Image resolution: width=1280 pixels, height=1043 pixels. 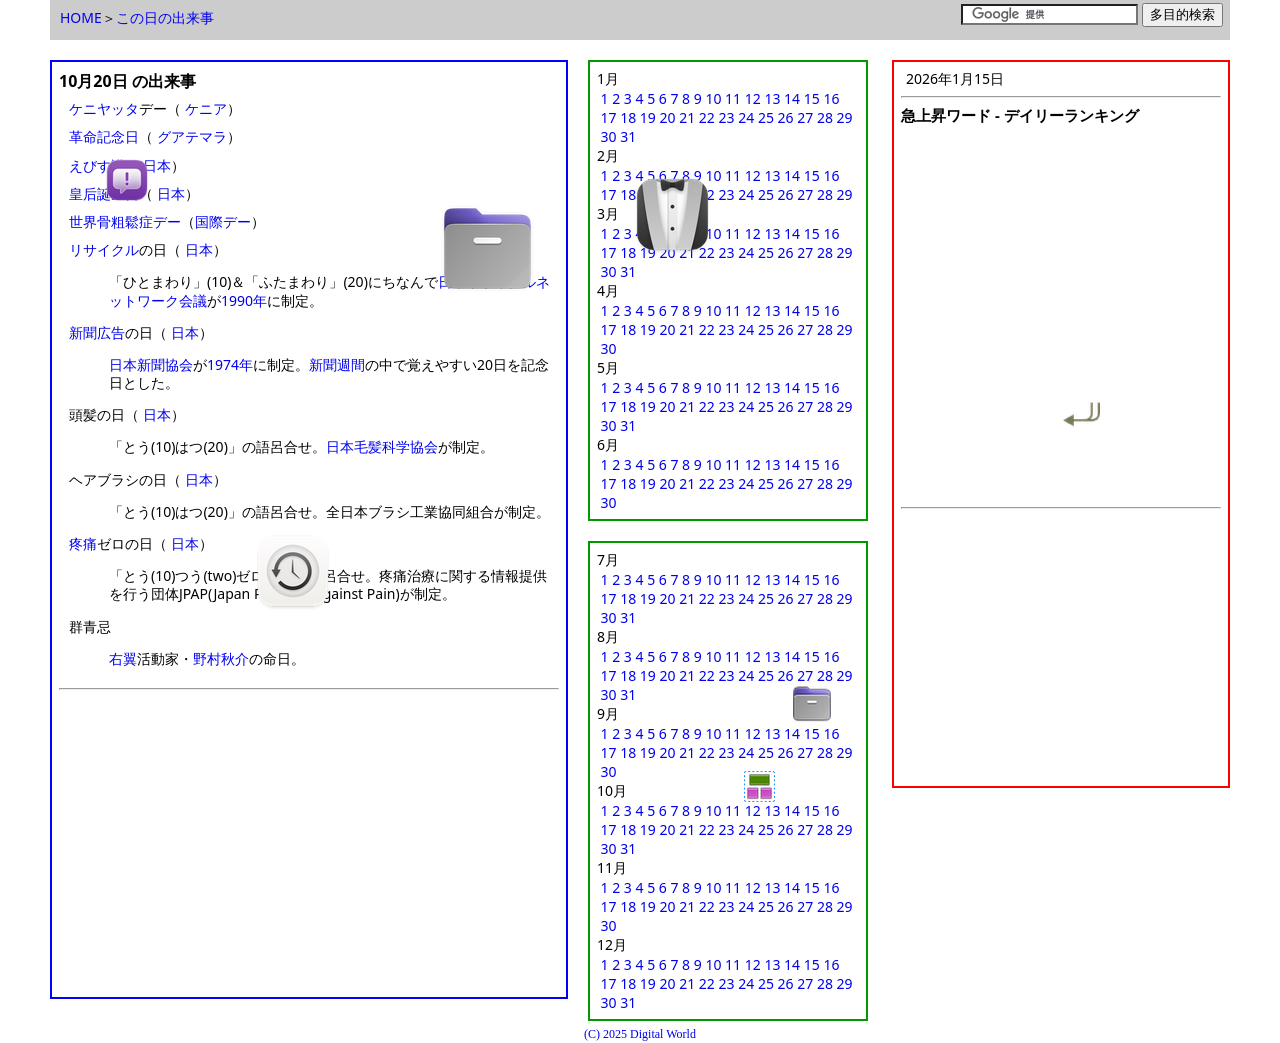 What do you see at coordinates (127, 180) in the screenshot?
I see `open Feedback Assistant to submit bug reports to Apple` at bounding box center [127, 180].